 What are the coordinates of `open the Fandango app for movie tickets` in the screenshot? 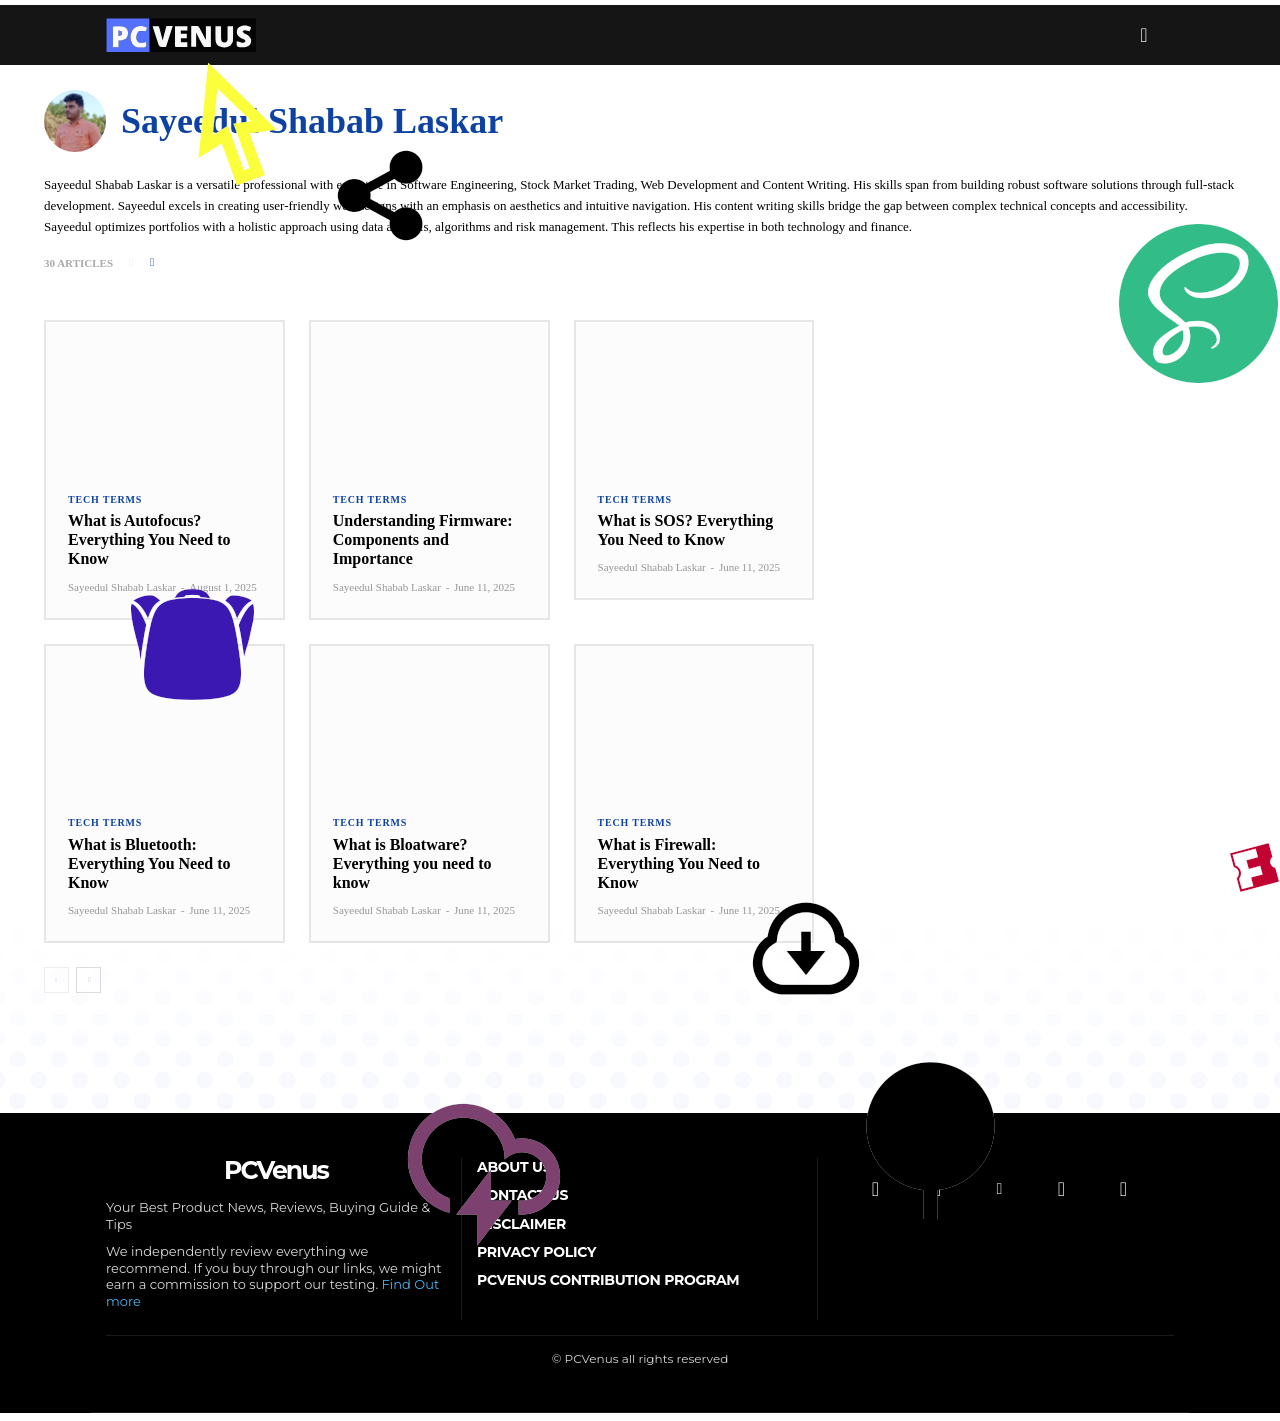 It's located at (1254, 867).